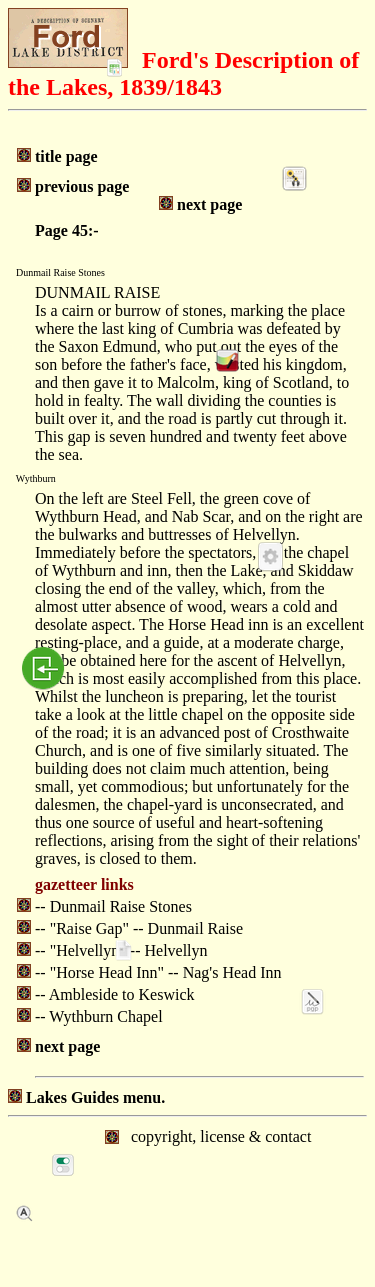 The width and height of the screenshot is (375, 1287). Describe the element at coordinates (123, 950) in the screenshot. I see `a generic document or text file` at that location.